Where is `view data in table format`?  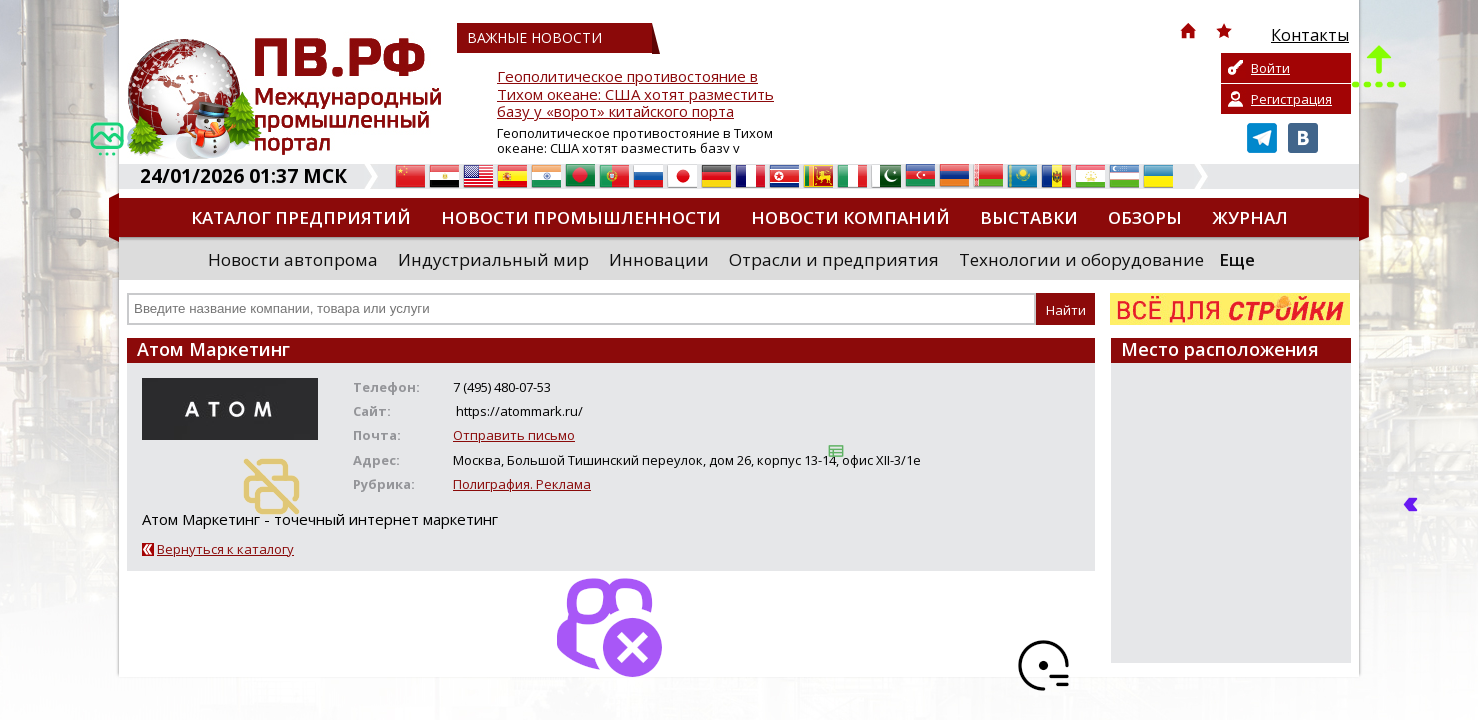 view data in table format is located at coordinates (836, 451).